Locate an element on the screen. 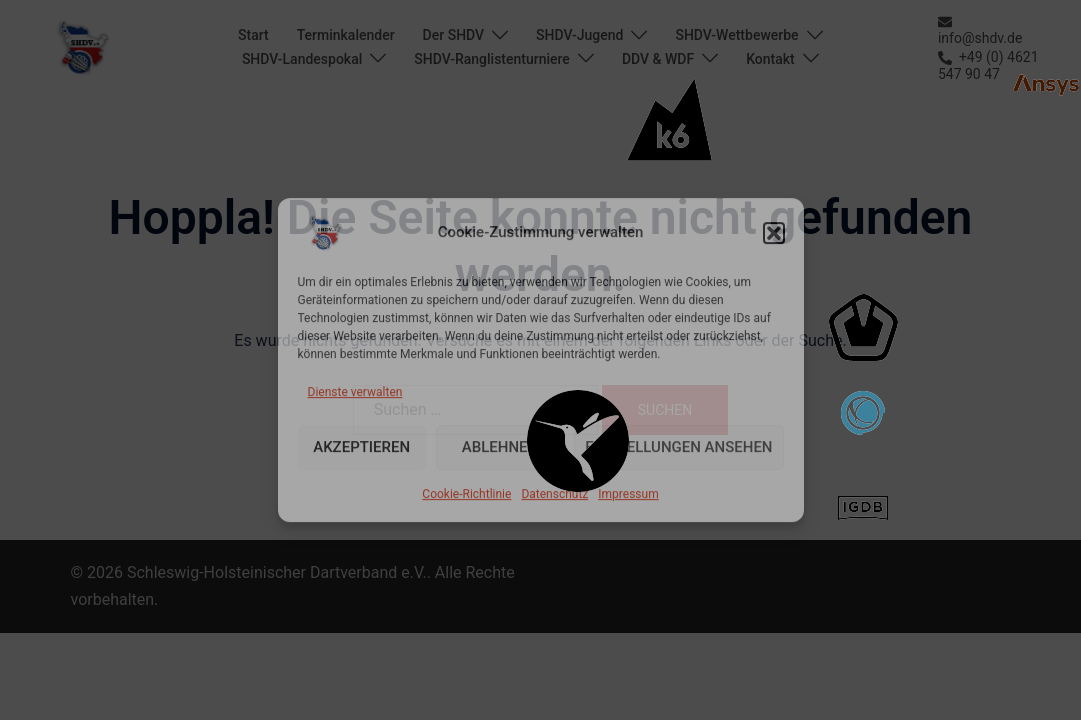 The width and height of the screenshot is (1081, 720). visit IGDB (Internet Game Database) website is located at coordinates (863, 508).